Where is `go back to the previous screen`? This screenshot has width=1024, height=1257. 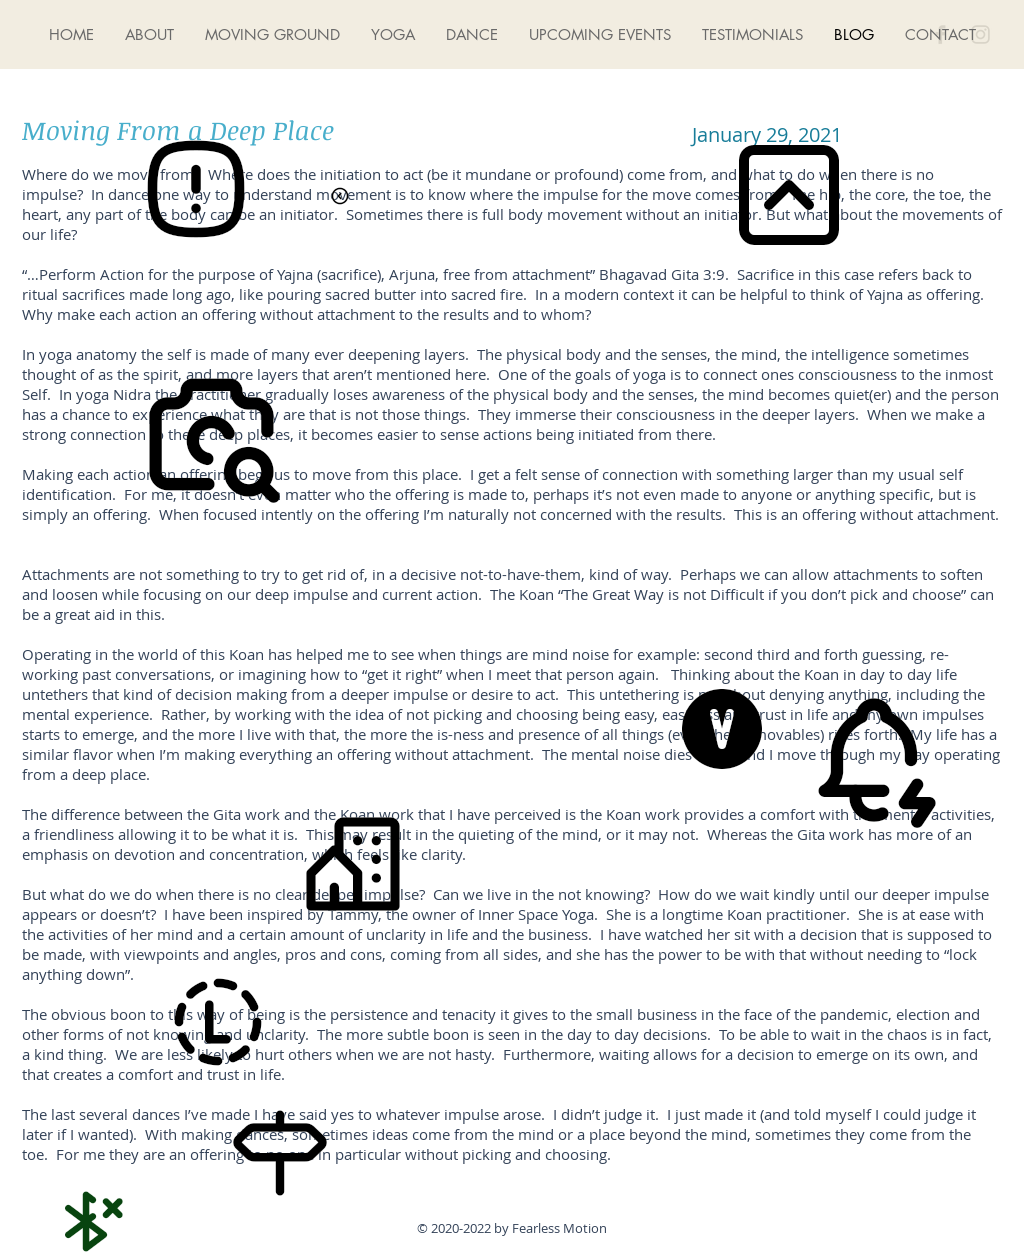
go back to the previous screen is located at coordinates (340, 196).